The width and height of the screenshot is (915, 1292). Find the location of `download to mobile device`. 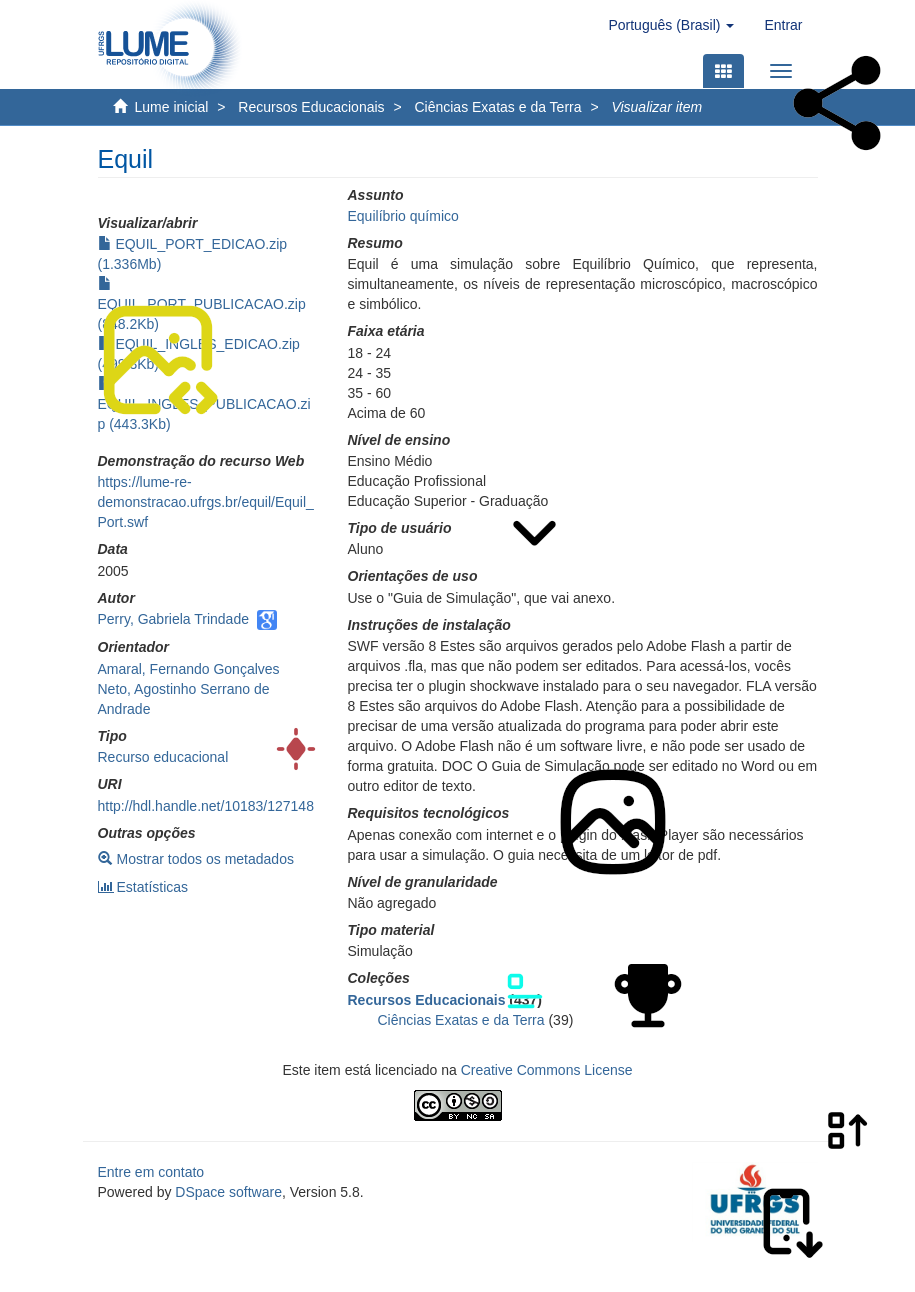

download to mobile device is located at coordinates (786, 1221).